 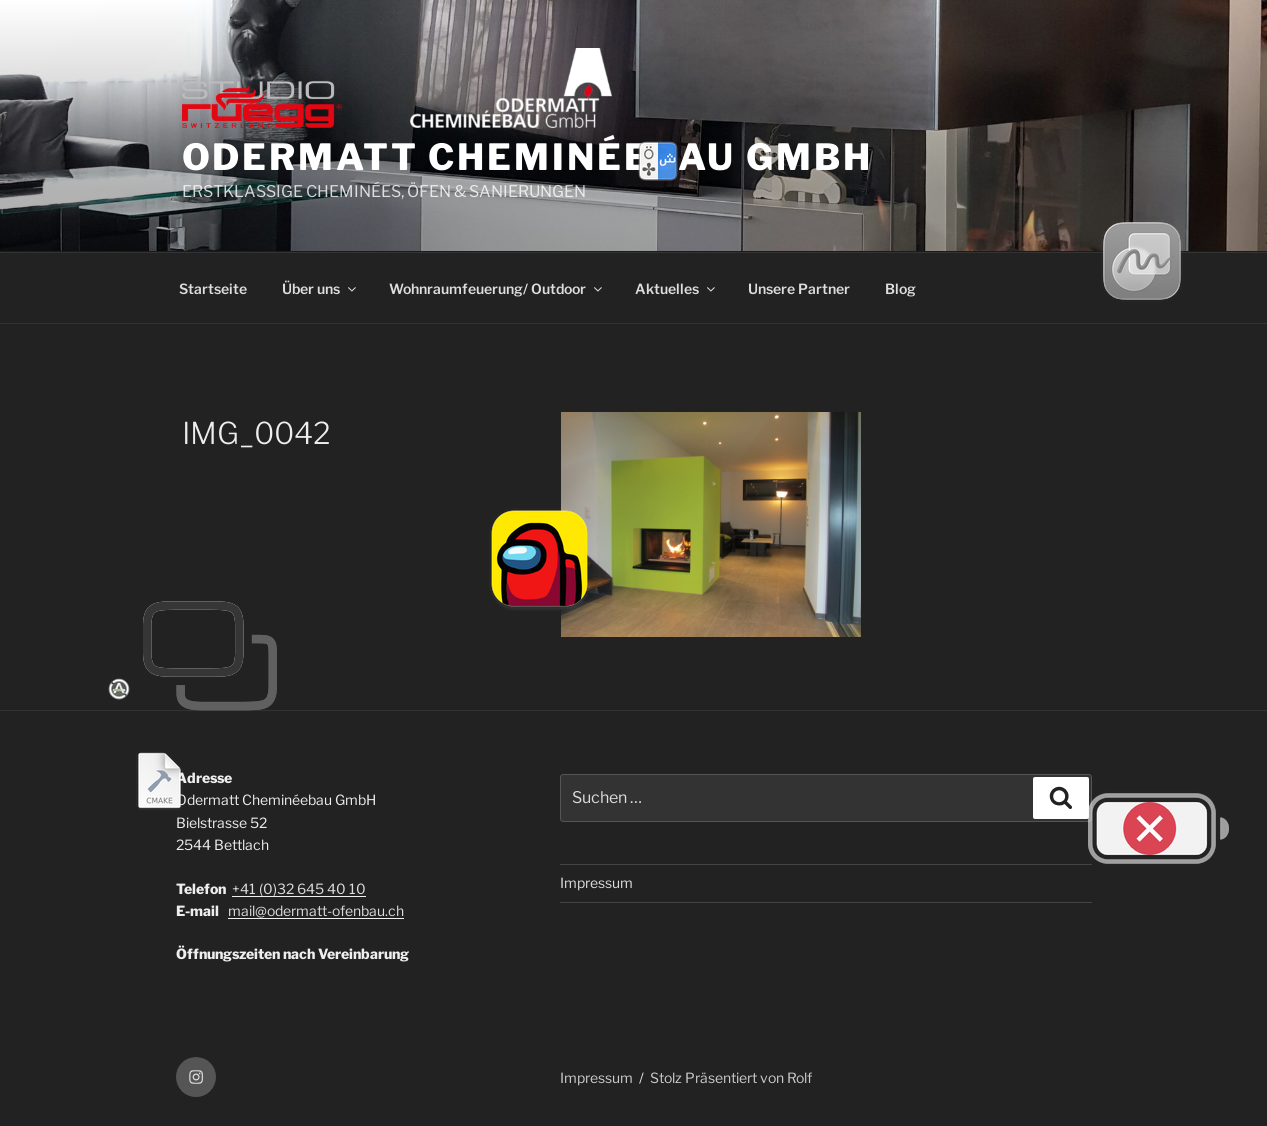 What do you see at coordinates (1142, 261) in the screenshot?
I see `open freeform app for brainstorming and sketching` at bounding box center [1142, 261].